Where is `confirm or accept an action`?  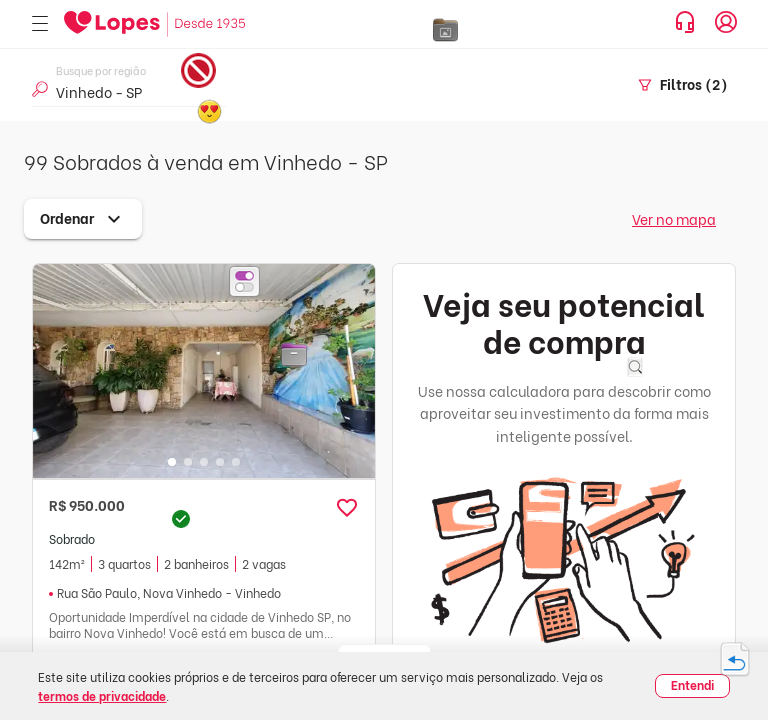
confirm or accept an action is located at coordinates (181, 519).